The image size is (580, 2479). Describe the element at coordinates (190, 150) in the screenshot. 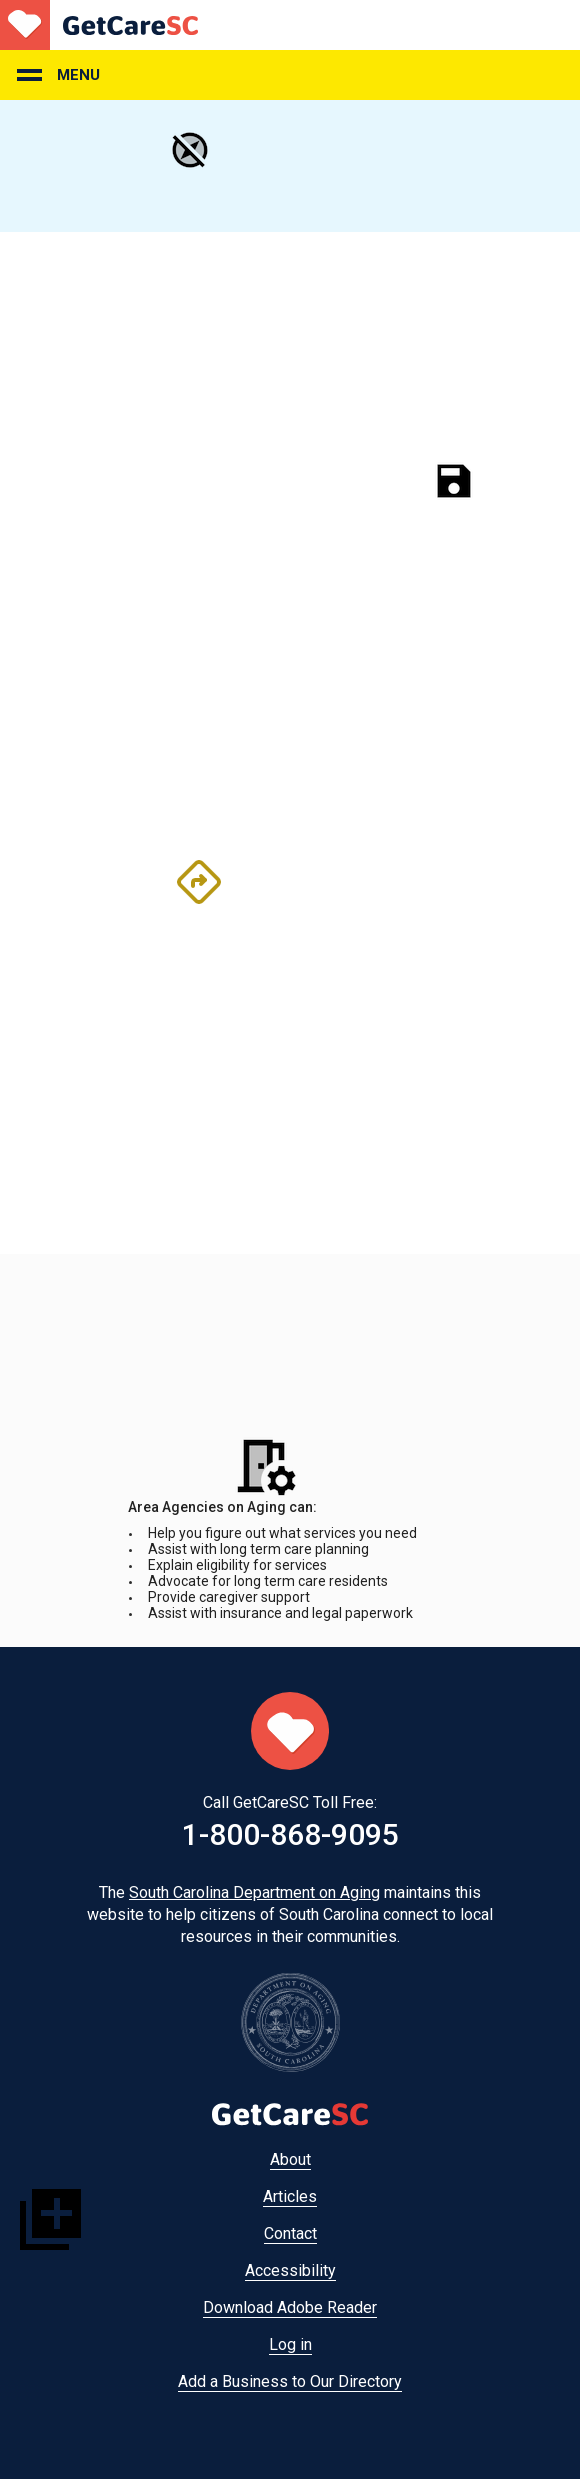

I see `disable compass or navigation mode` at that location.